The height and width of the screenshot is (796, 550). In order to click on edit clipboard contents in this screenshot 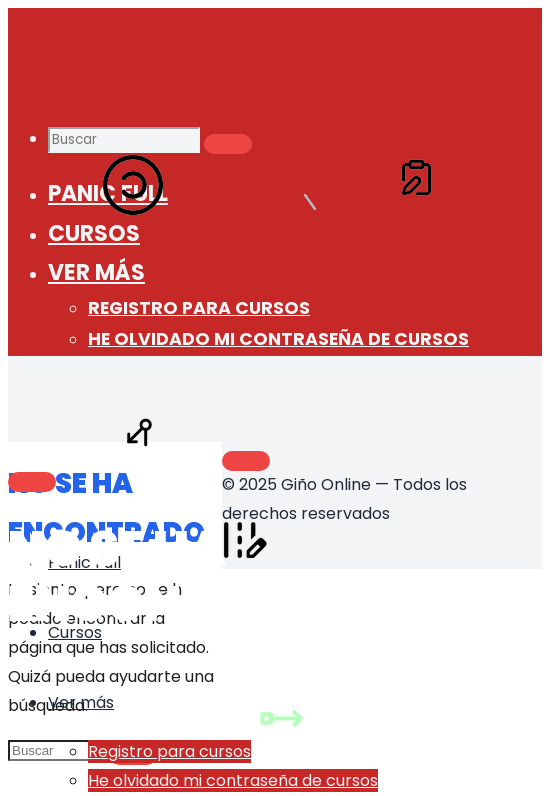, I will do `click(416, 177)`.